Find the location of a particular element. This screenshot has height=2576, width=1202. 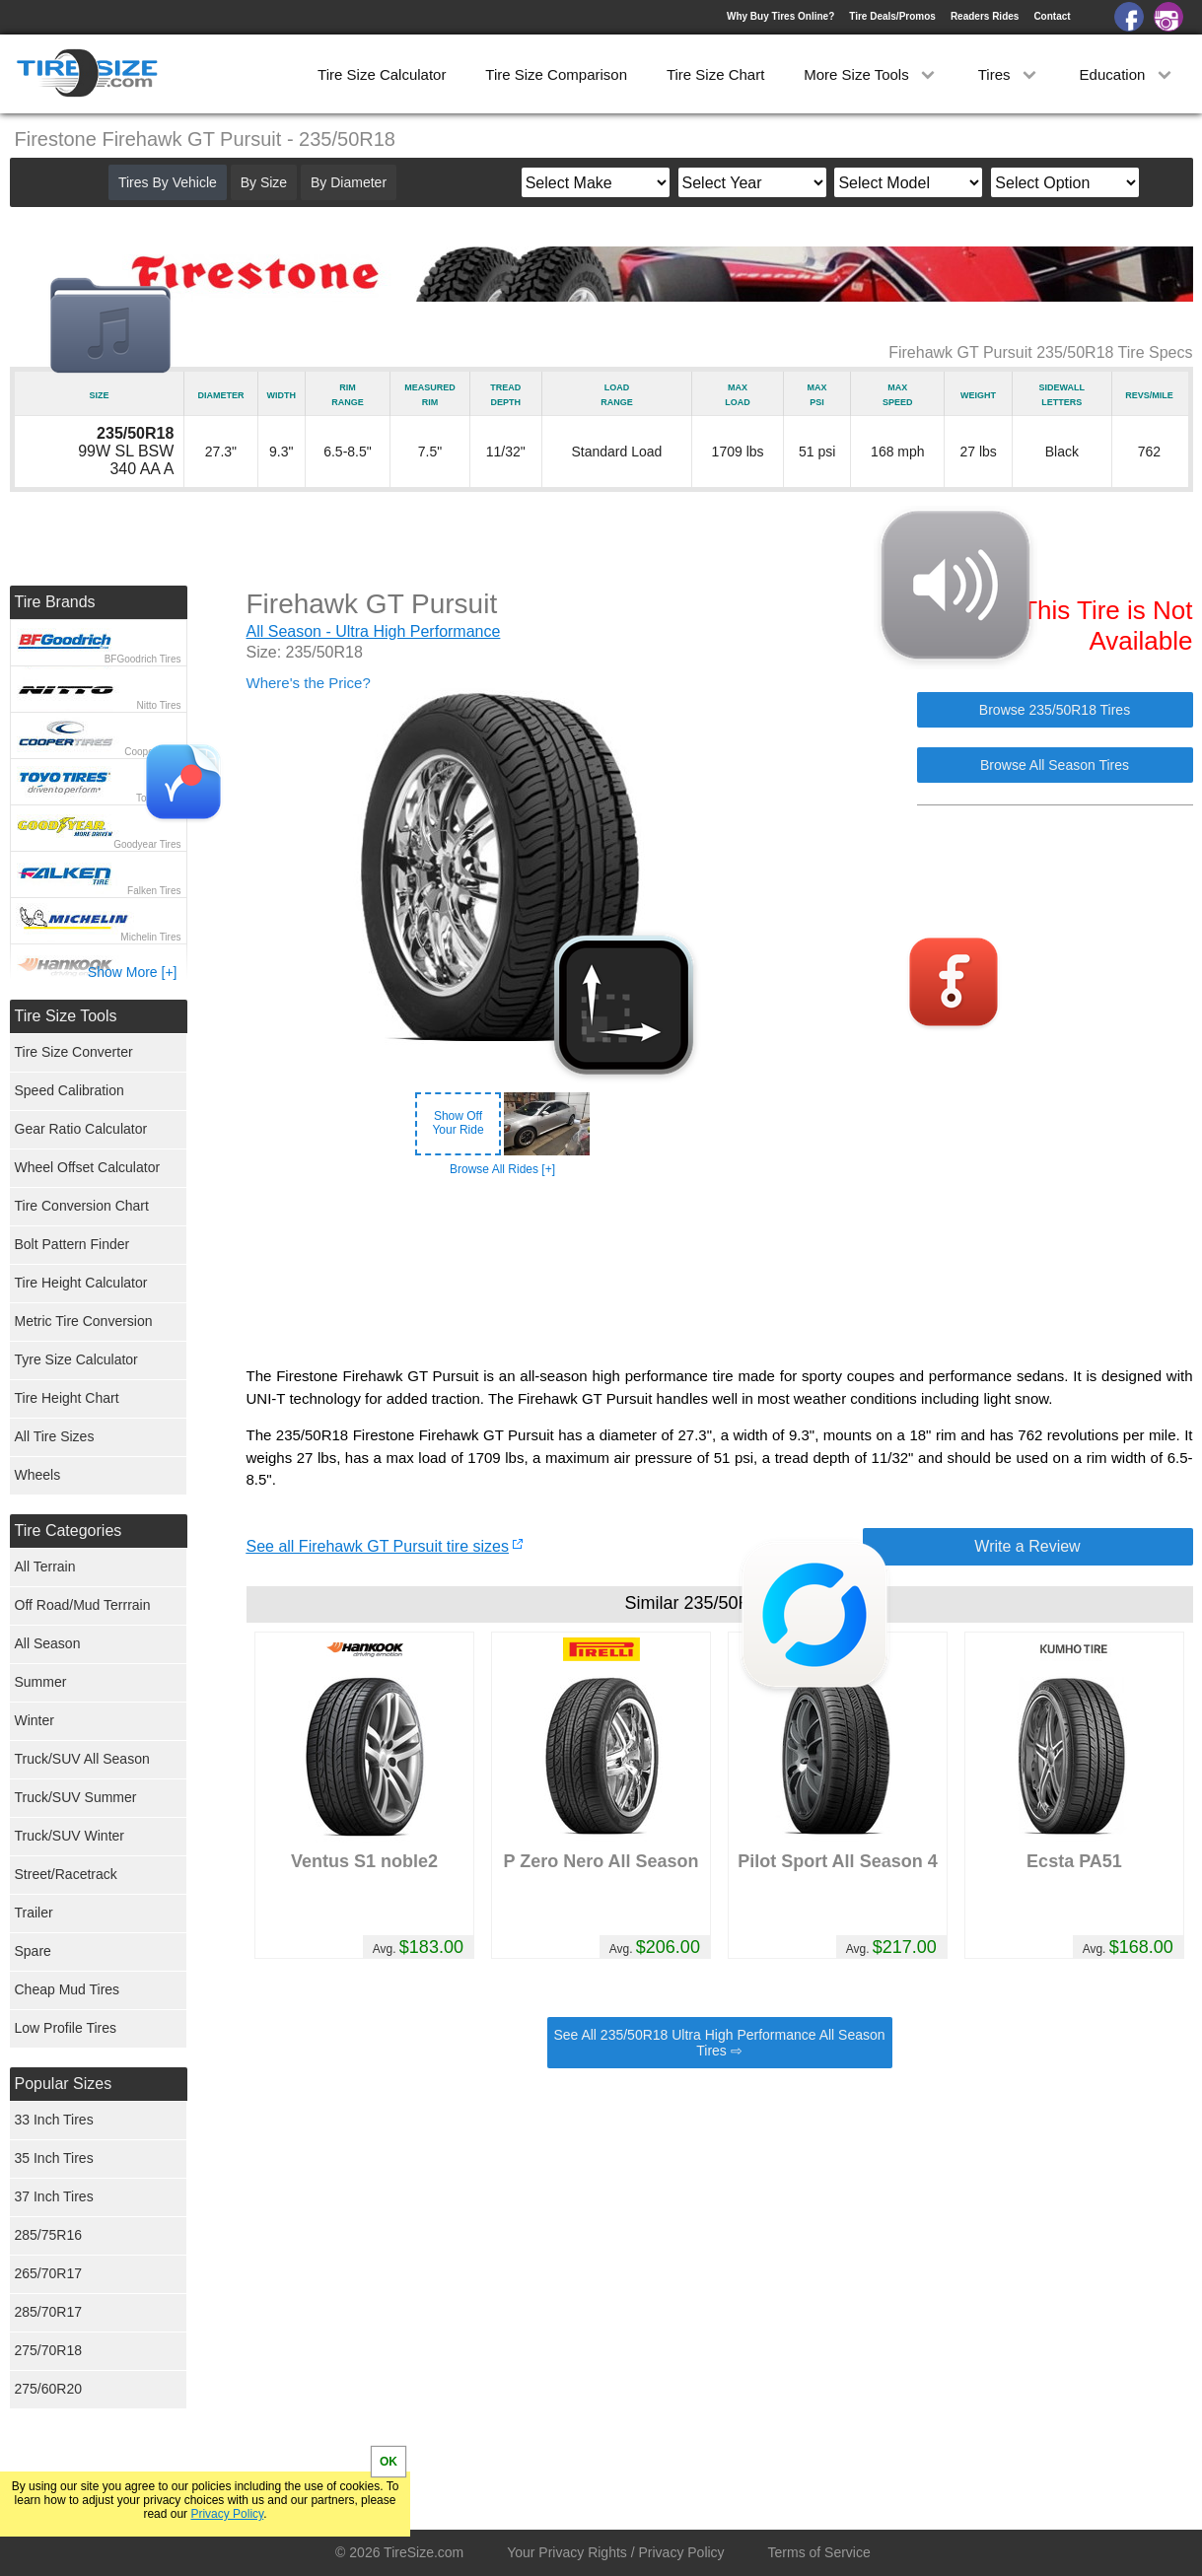

open sound preferences is located at coordinates (955, 588).